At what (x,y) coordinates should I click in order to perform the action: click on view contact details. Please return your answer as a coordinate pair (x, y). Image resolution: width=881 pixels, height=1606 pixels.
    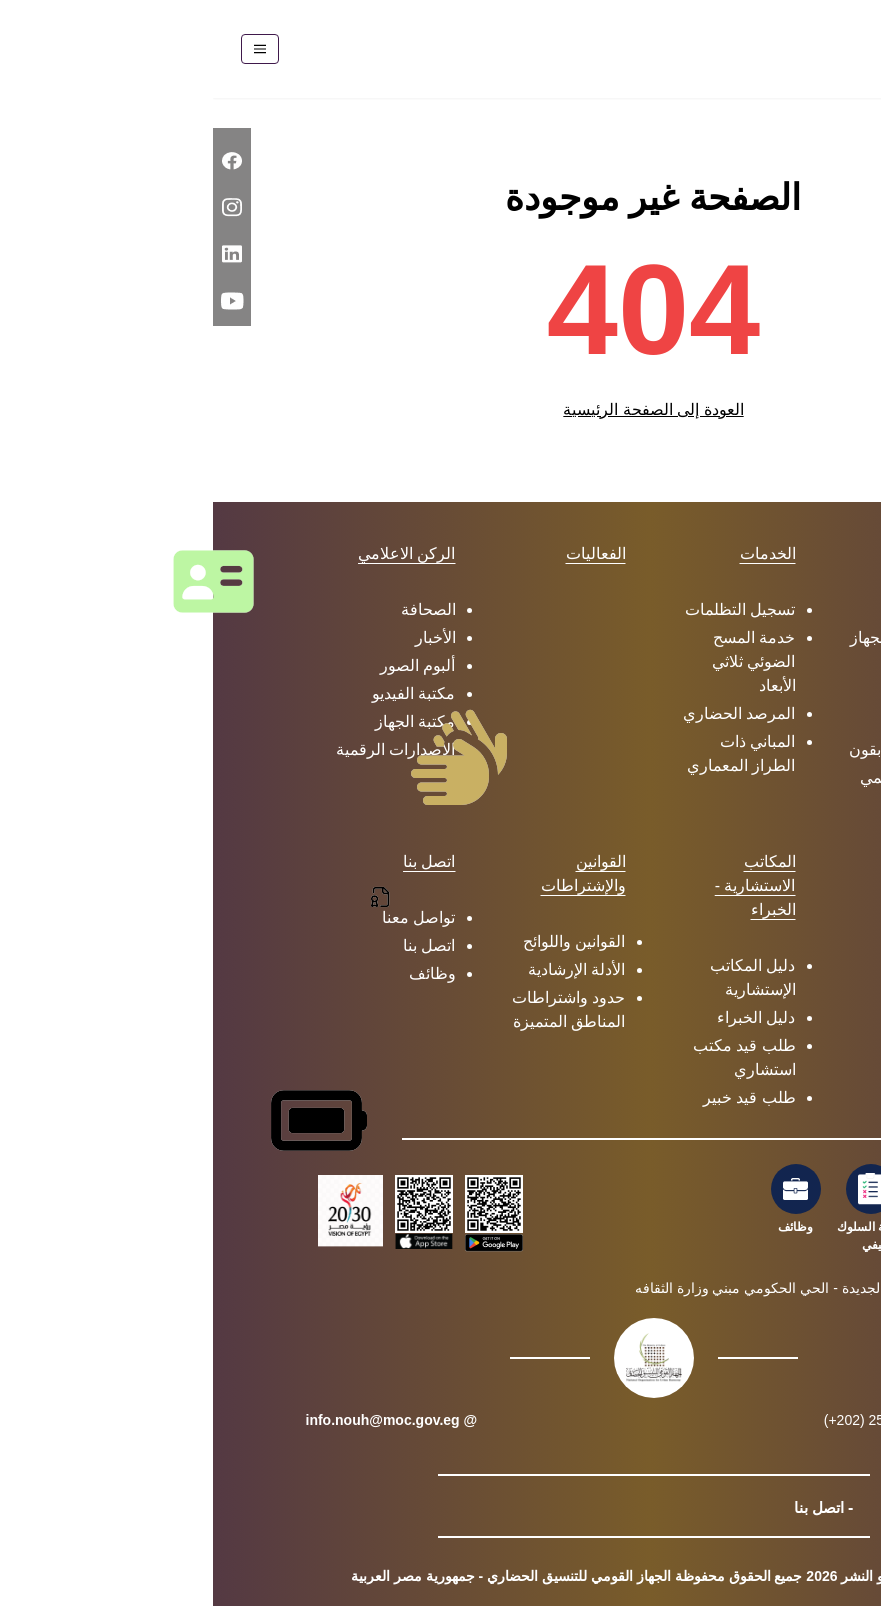
    Looking at the image, I should click on (213, 581).